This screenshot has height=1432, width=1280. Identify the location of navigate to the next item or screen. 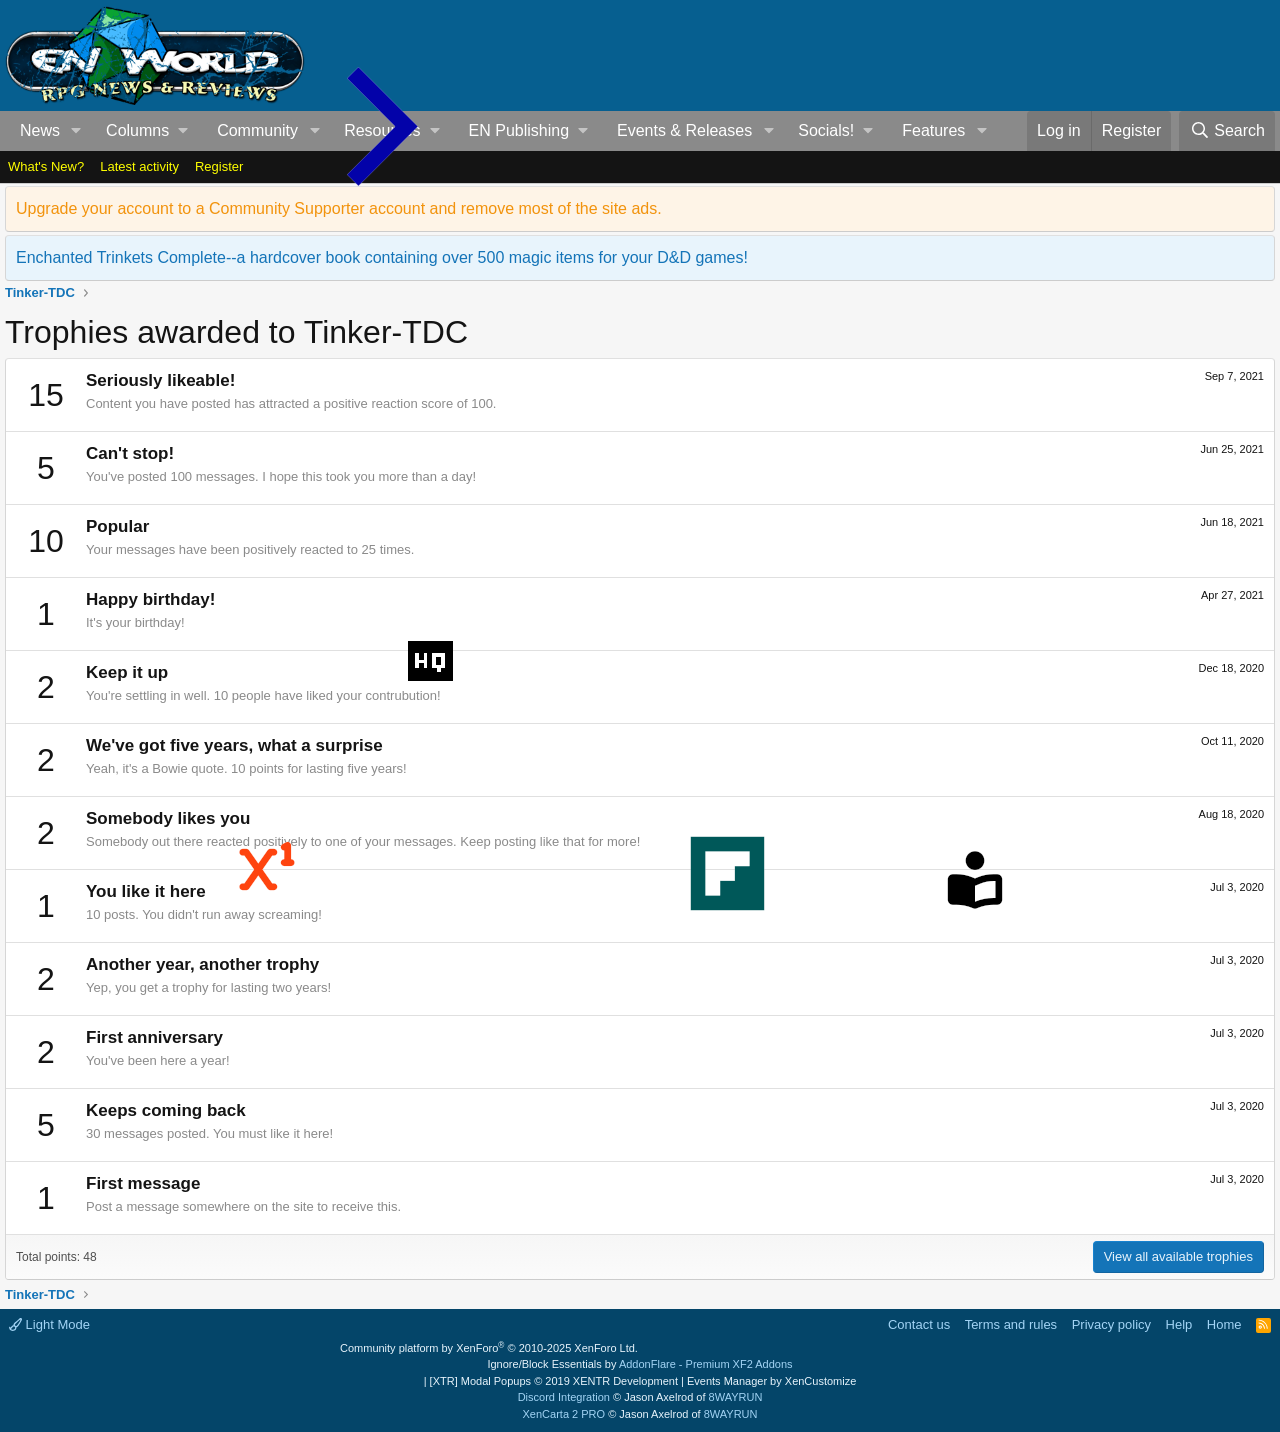
(382, 126).